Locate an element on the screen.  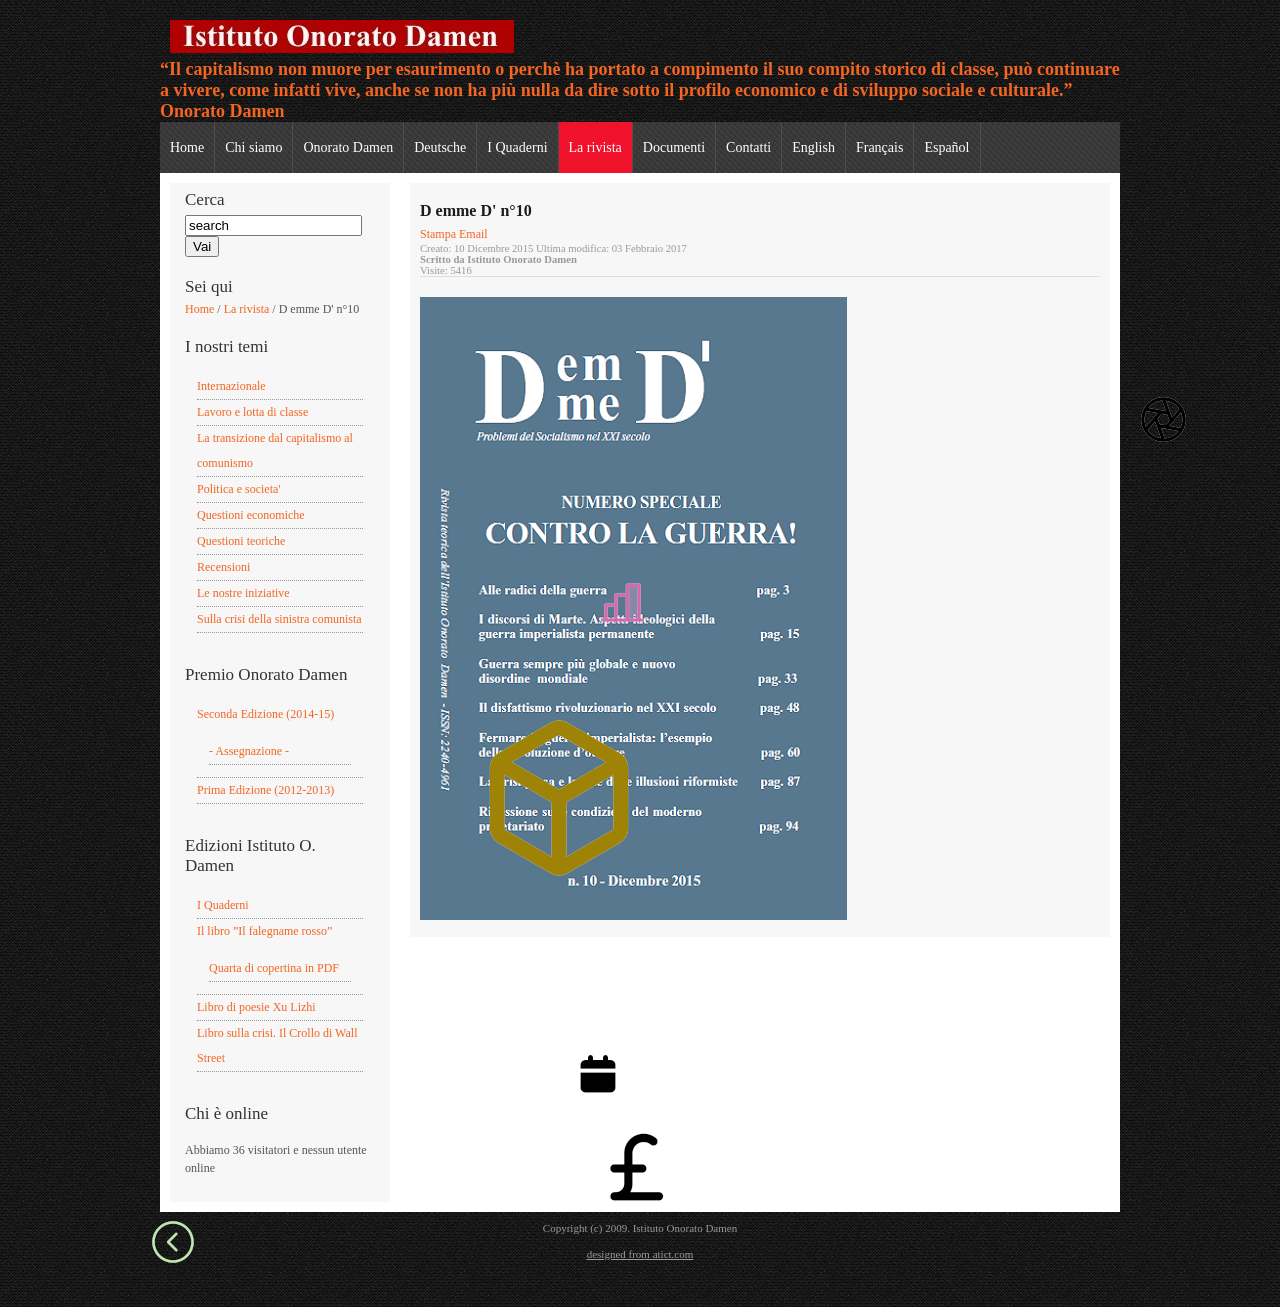
go back to the previous screen is located at coordinates (173, 1242).